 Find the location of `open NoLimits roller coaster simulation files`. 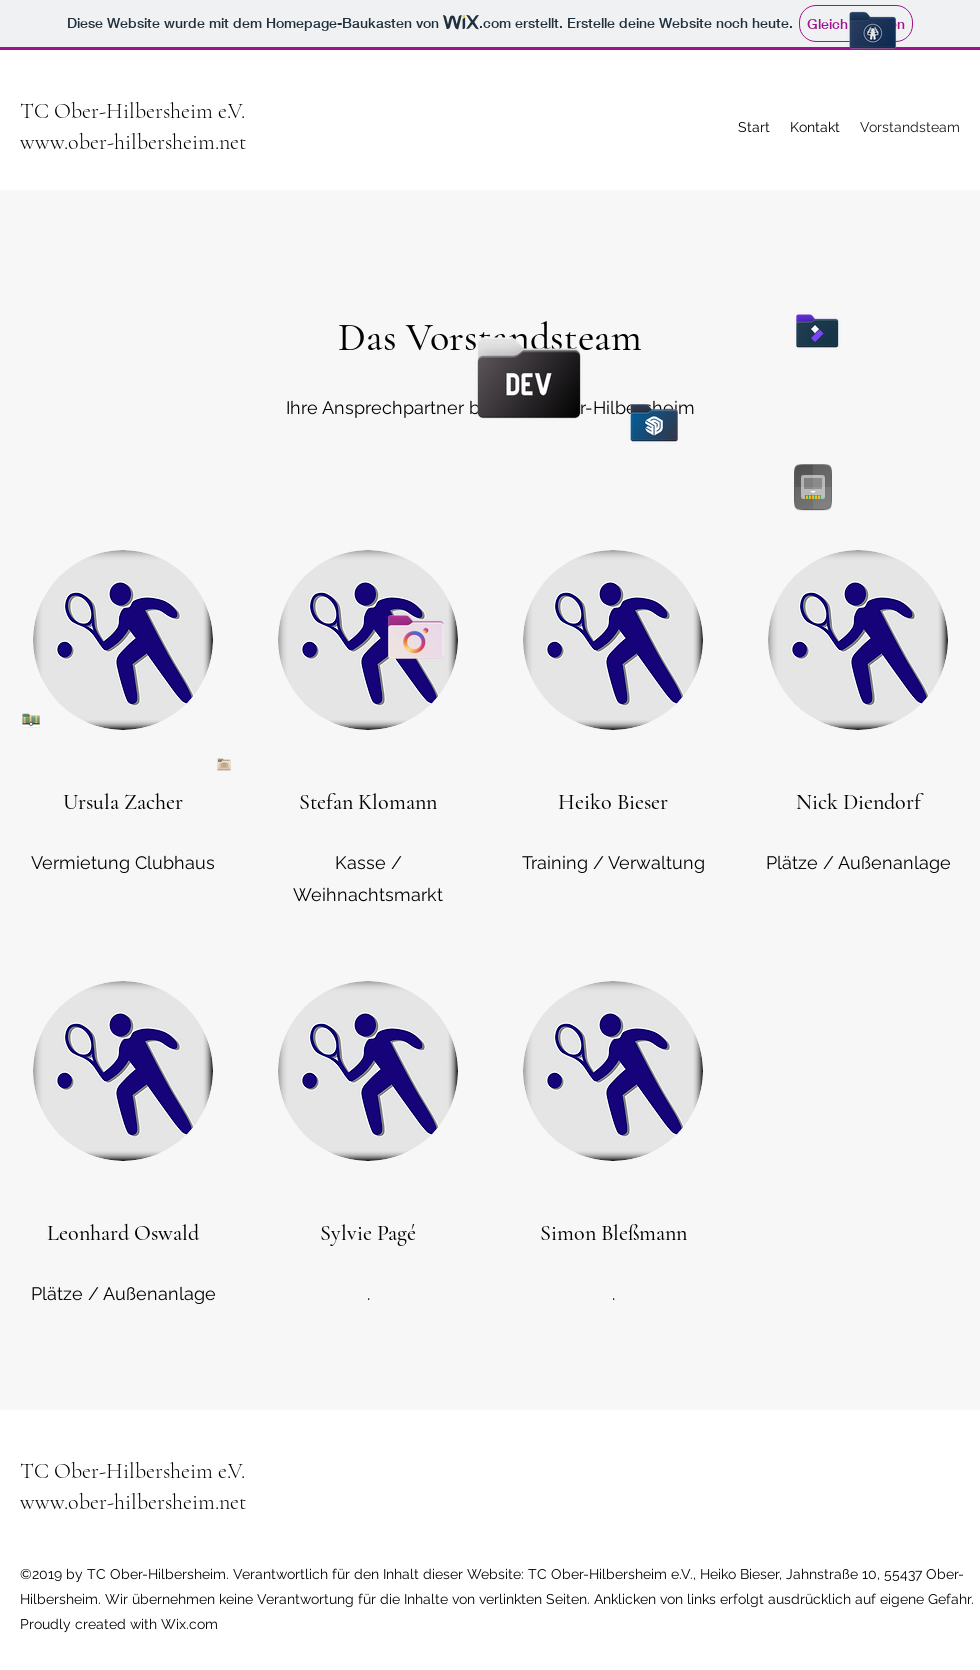

open NoLimits roller coaster simulation files is located at coordinates (872, 31).